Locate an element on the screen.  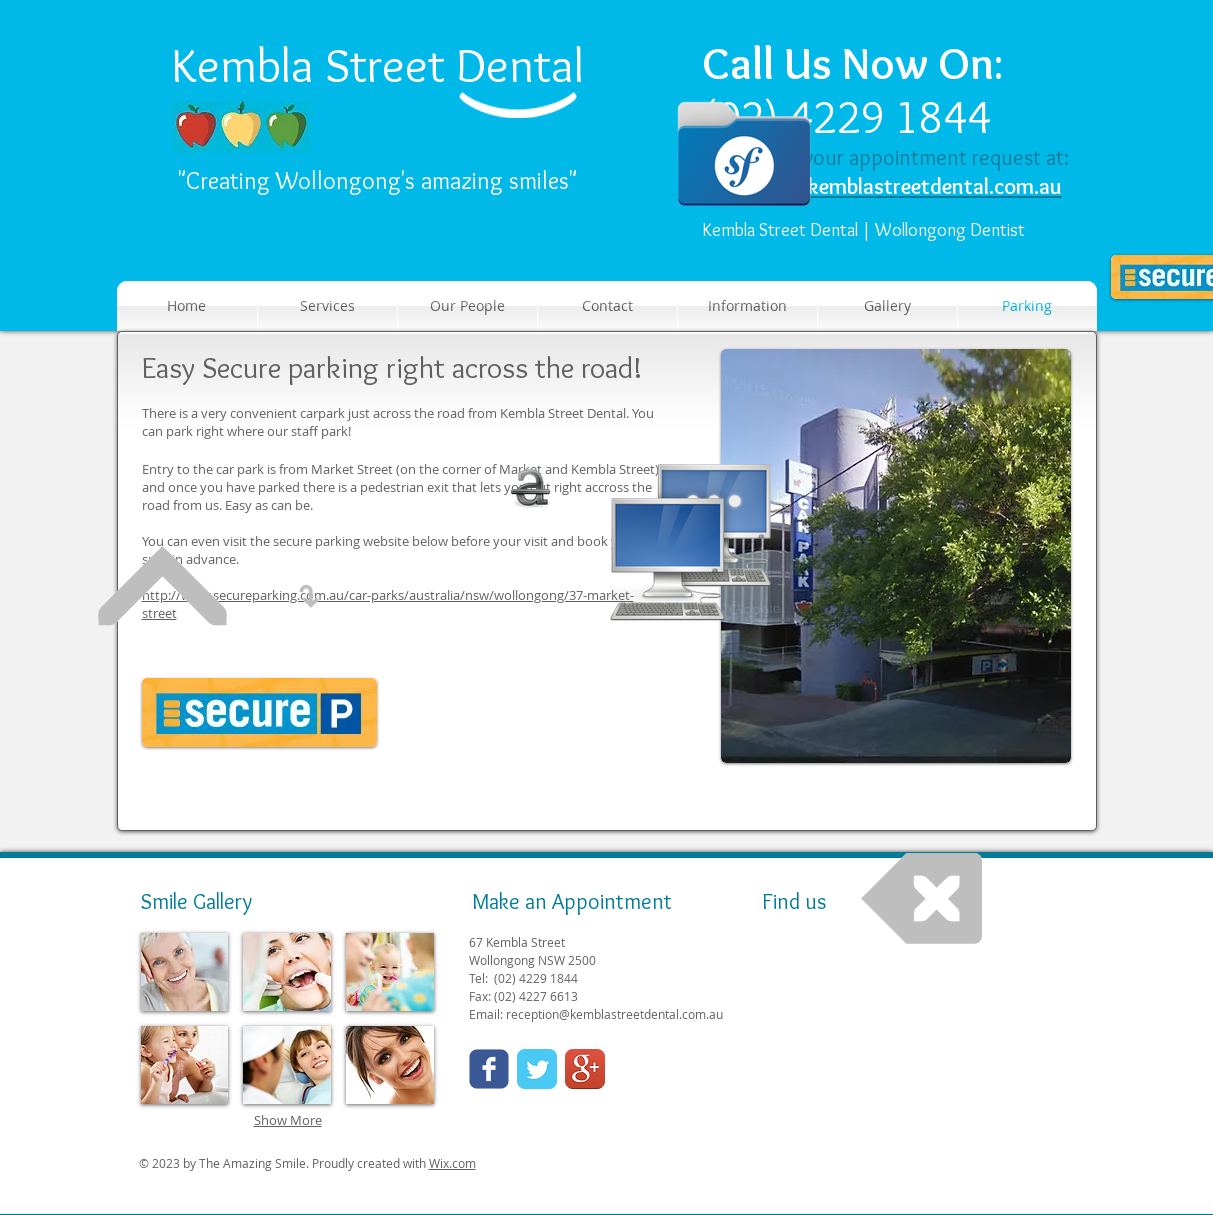
indicates incoming network data transfer is located at coordinates (689, 542).